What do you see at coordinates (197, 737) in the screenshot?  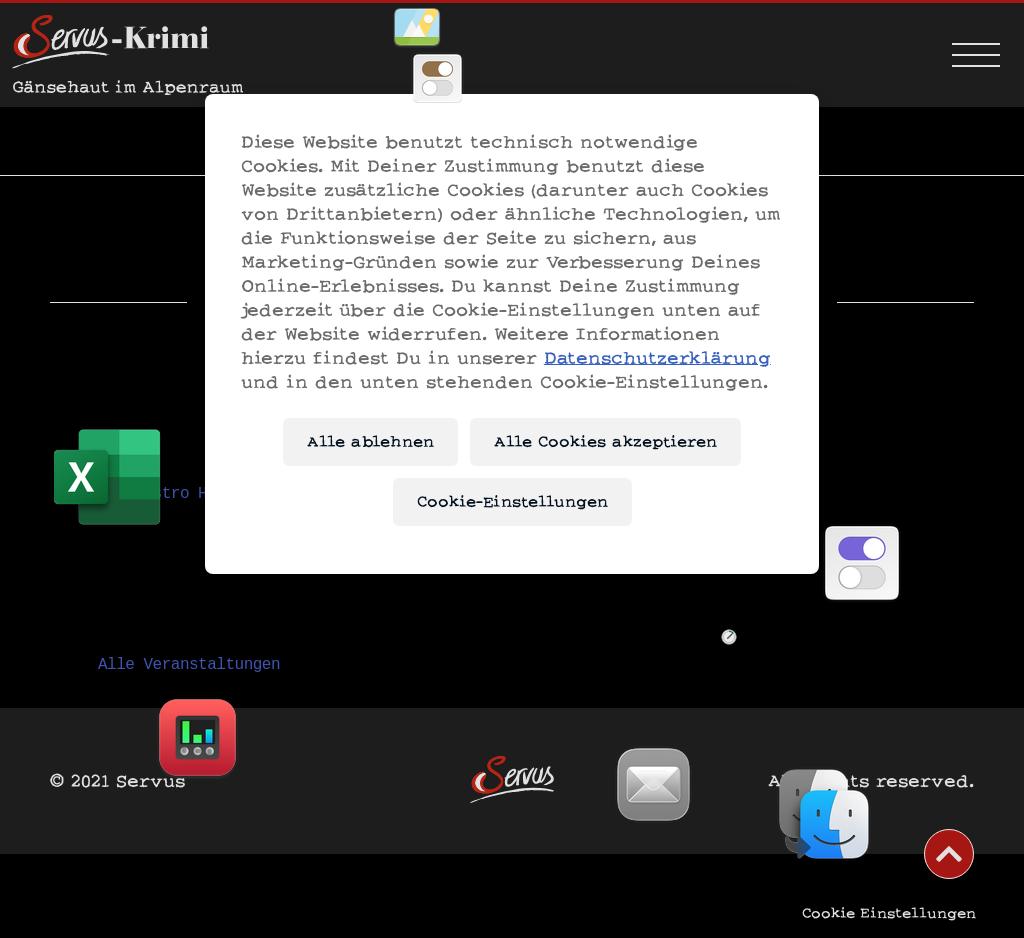 I see `open carla audio plugin host` at bounding box center [197, 737].